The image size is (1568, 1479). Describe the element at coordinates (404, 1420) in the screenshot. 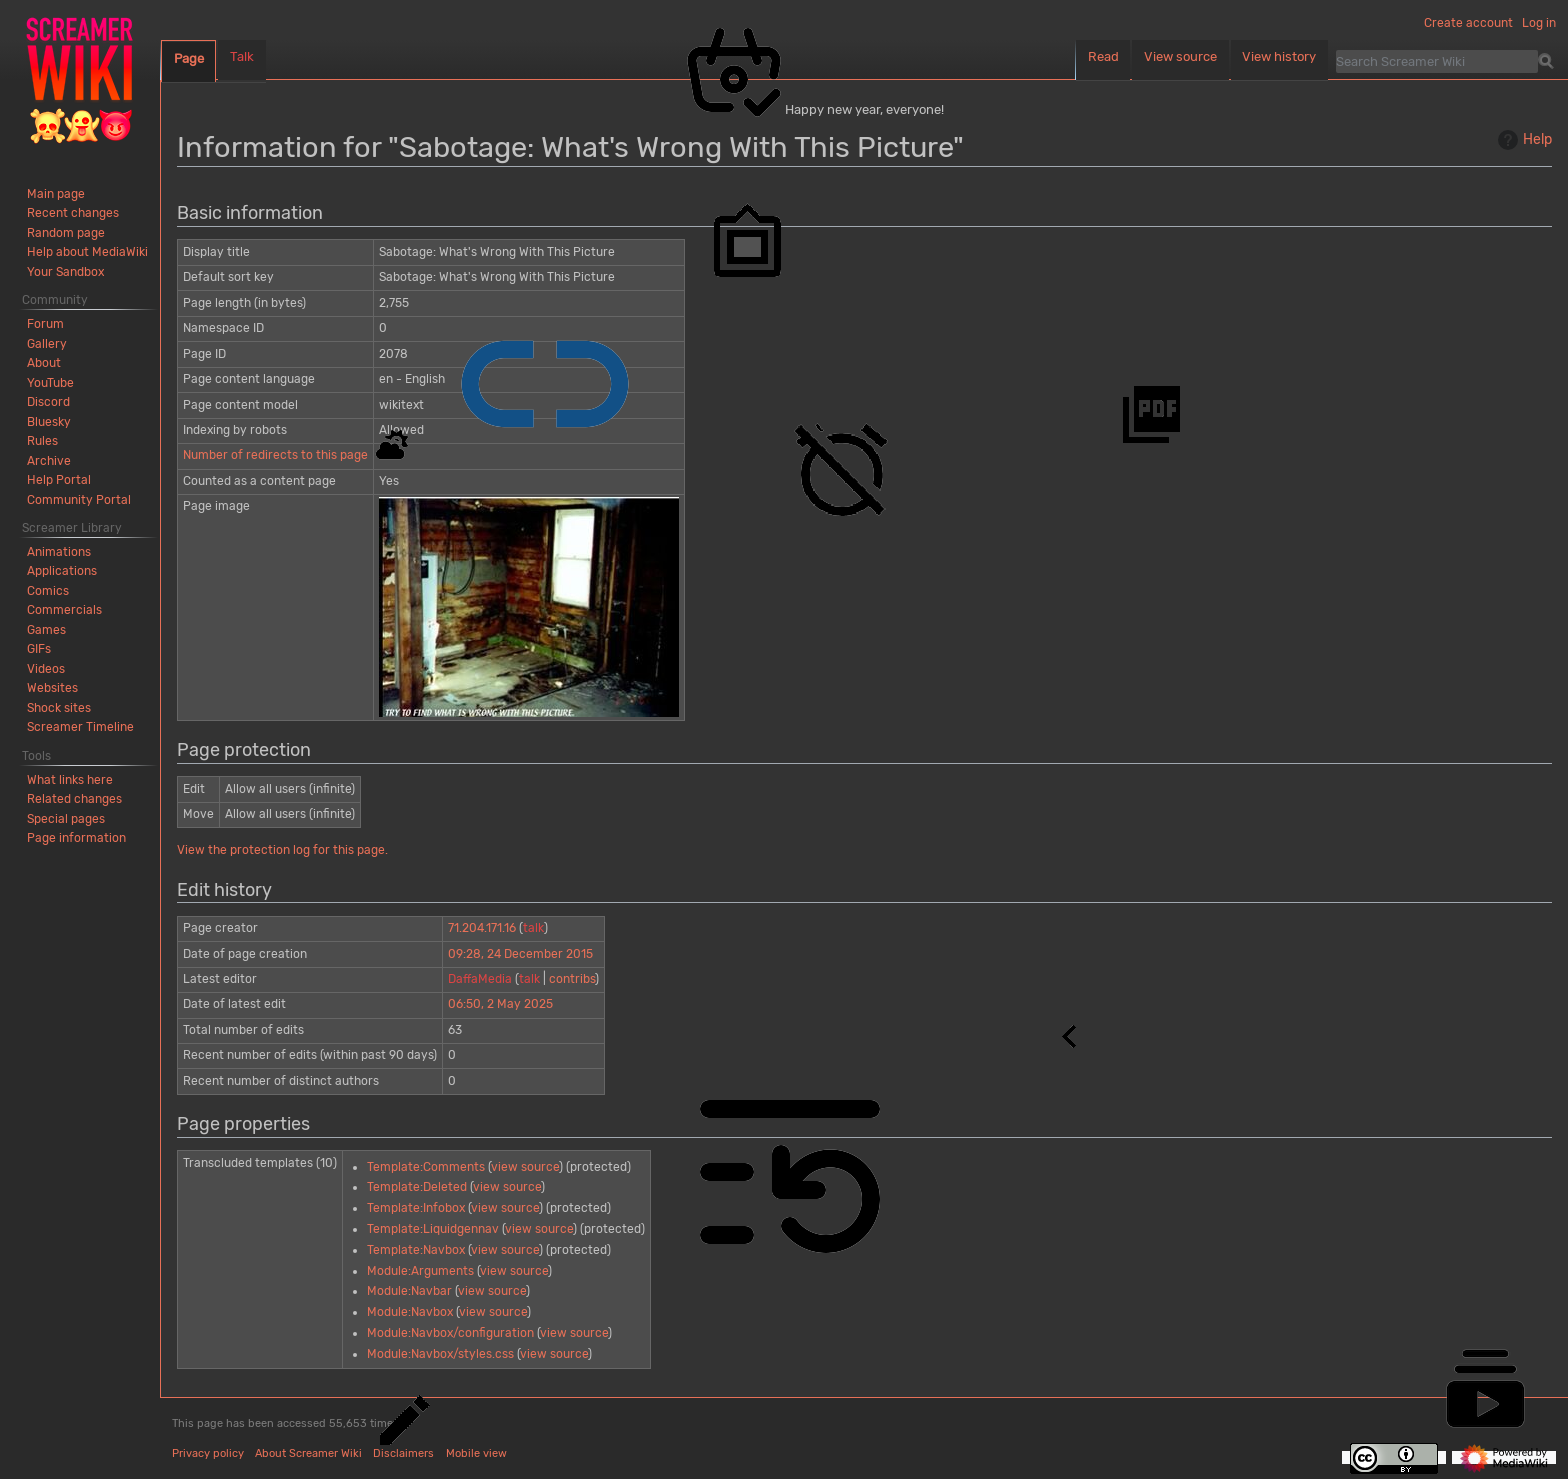

I see `edit or modify content` at that location.